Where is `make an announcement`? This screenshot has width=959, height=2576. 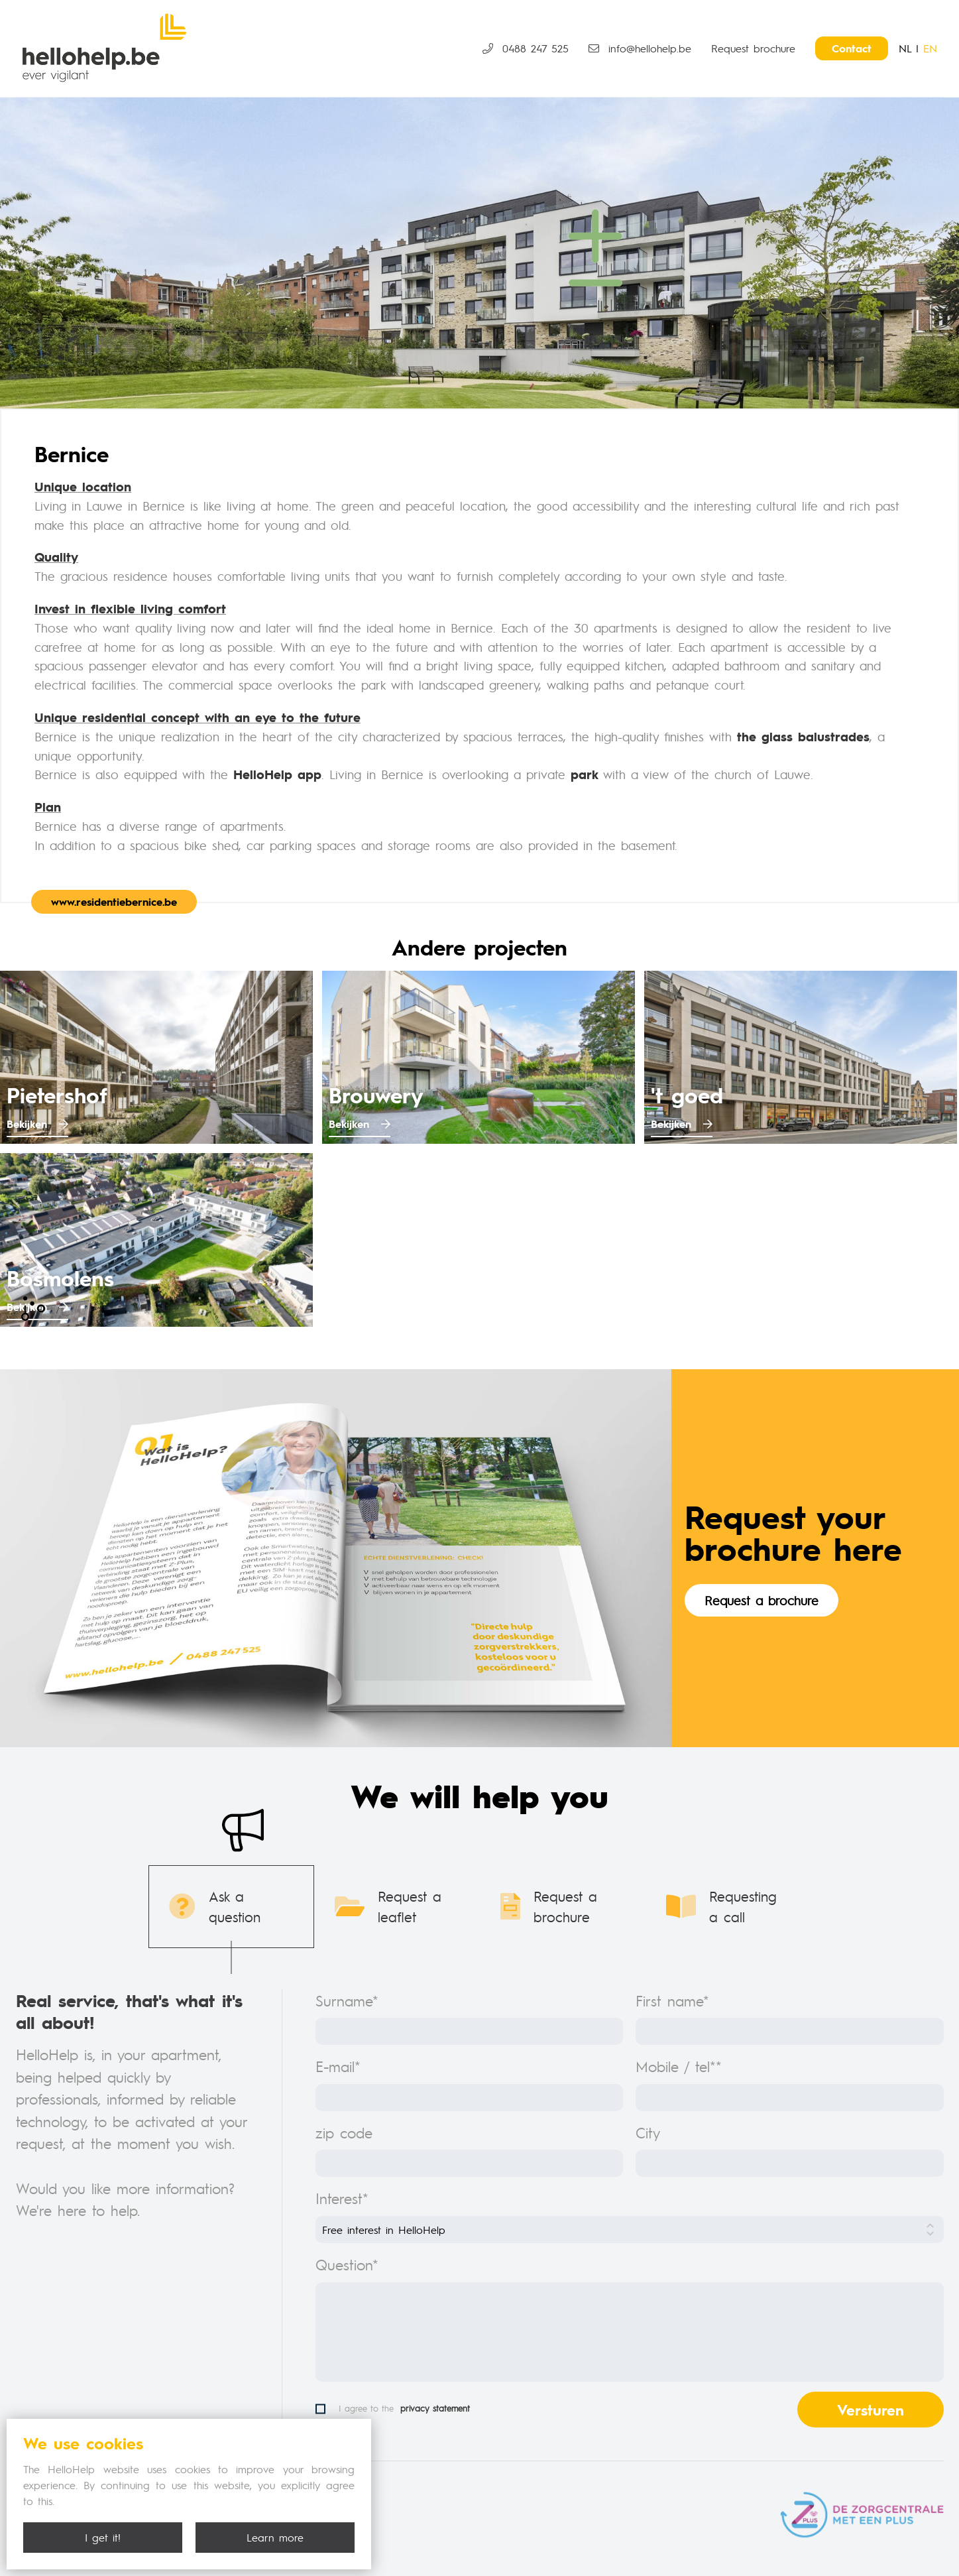 make an announcement is located at coordinates (244, 1831).